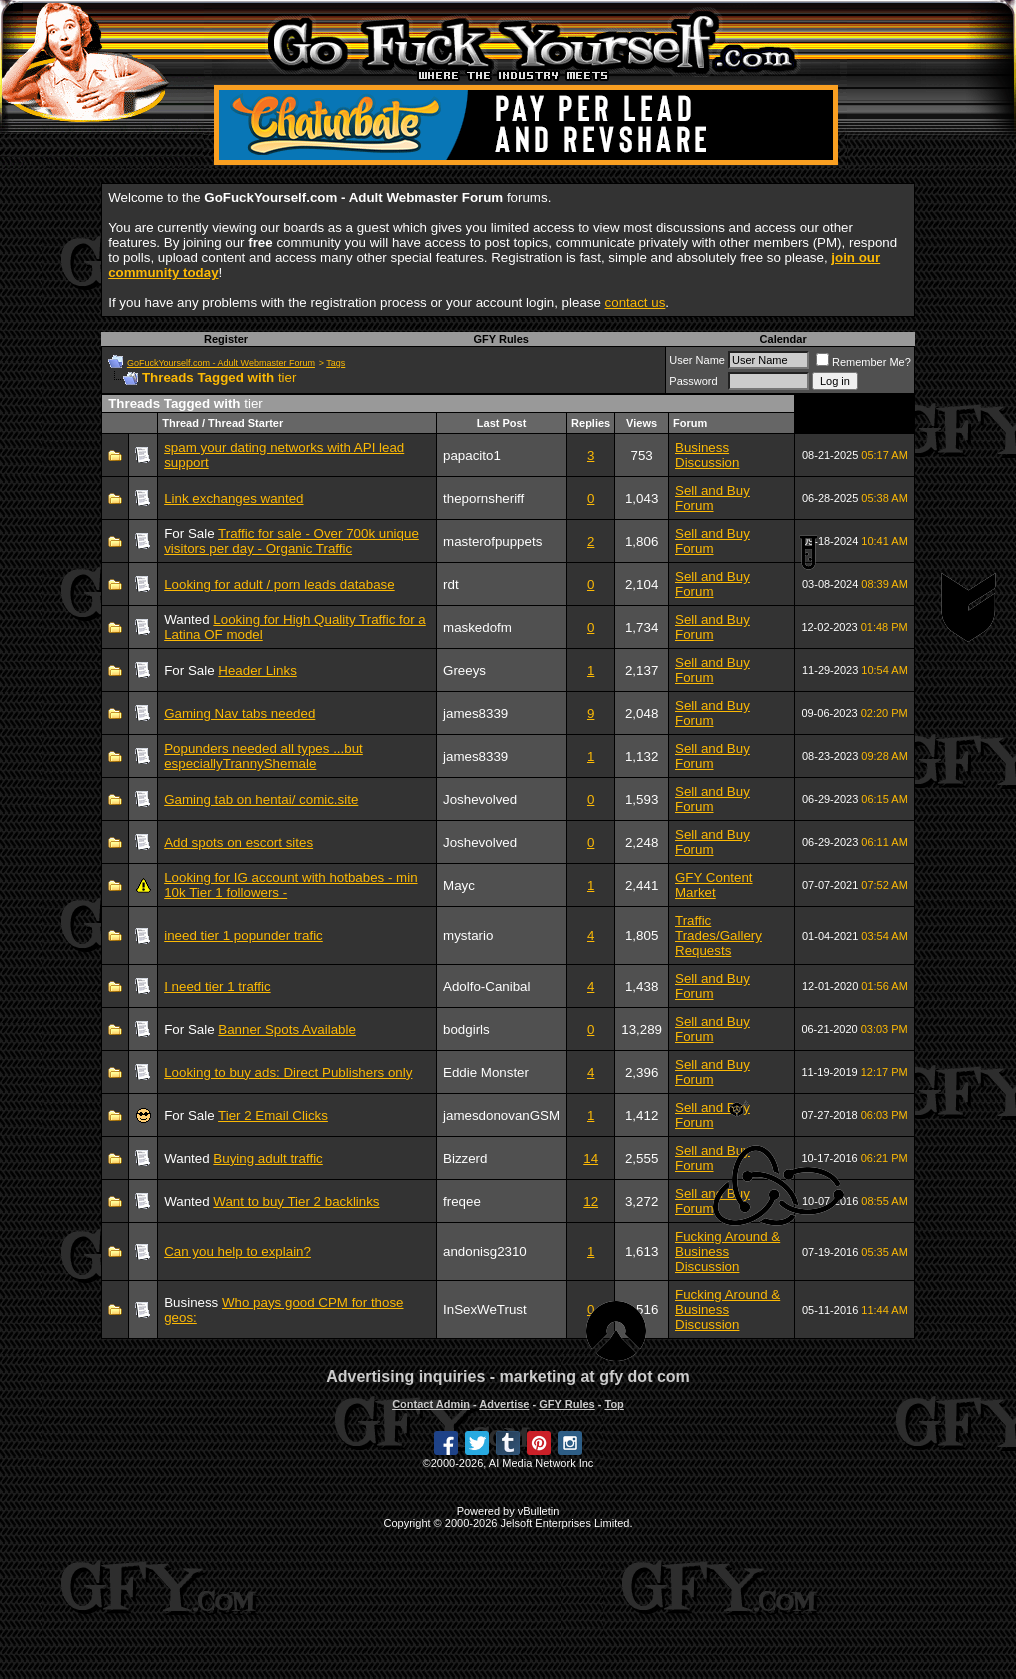 This screenshot has width=1016, height=1679. Describe the element at coordinates (808, 552) in the screenshot. I see `access lab results or test data` at that location.